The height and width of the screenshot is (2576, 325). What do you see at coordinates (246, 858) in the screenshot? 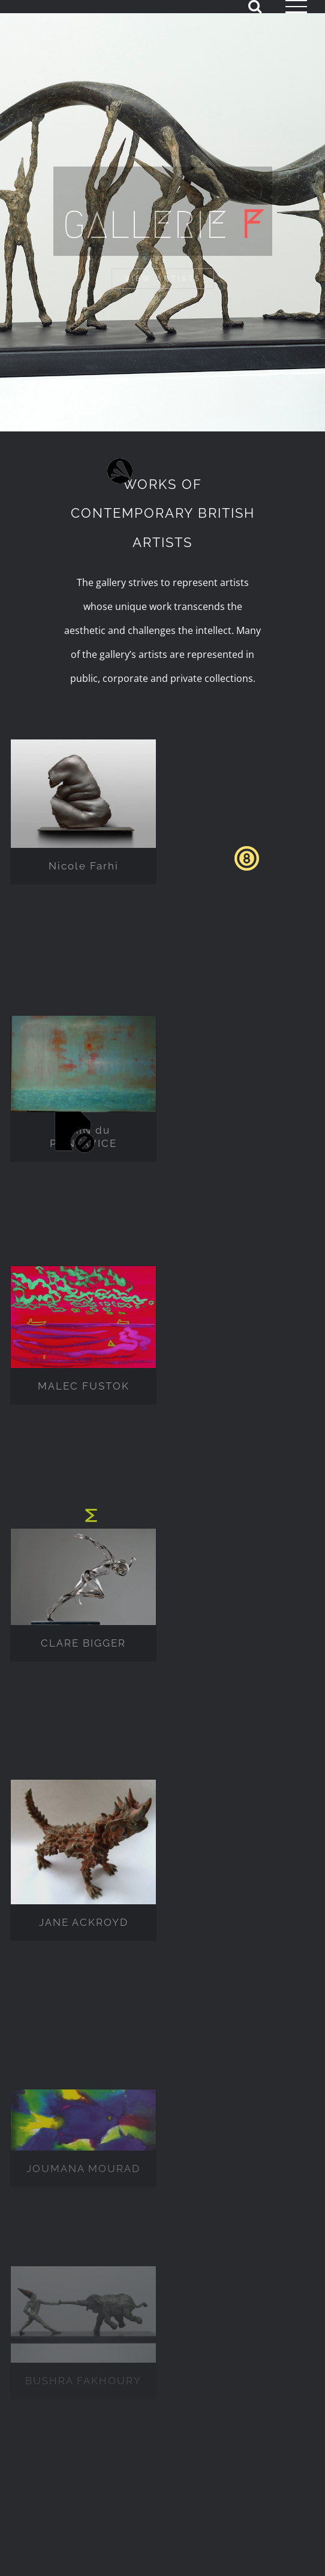
I see `access billiards or pool game` at bounding box center [246, 858].